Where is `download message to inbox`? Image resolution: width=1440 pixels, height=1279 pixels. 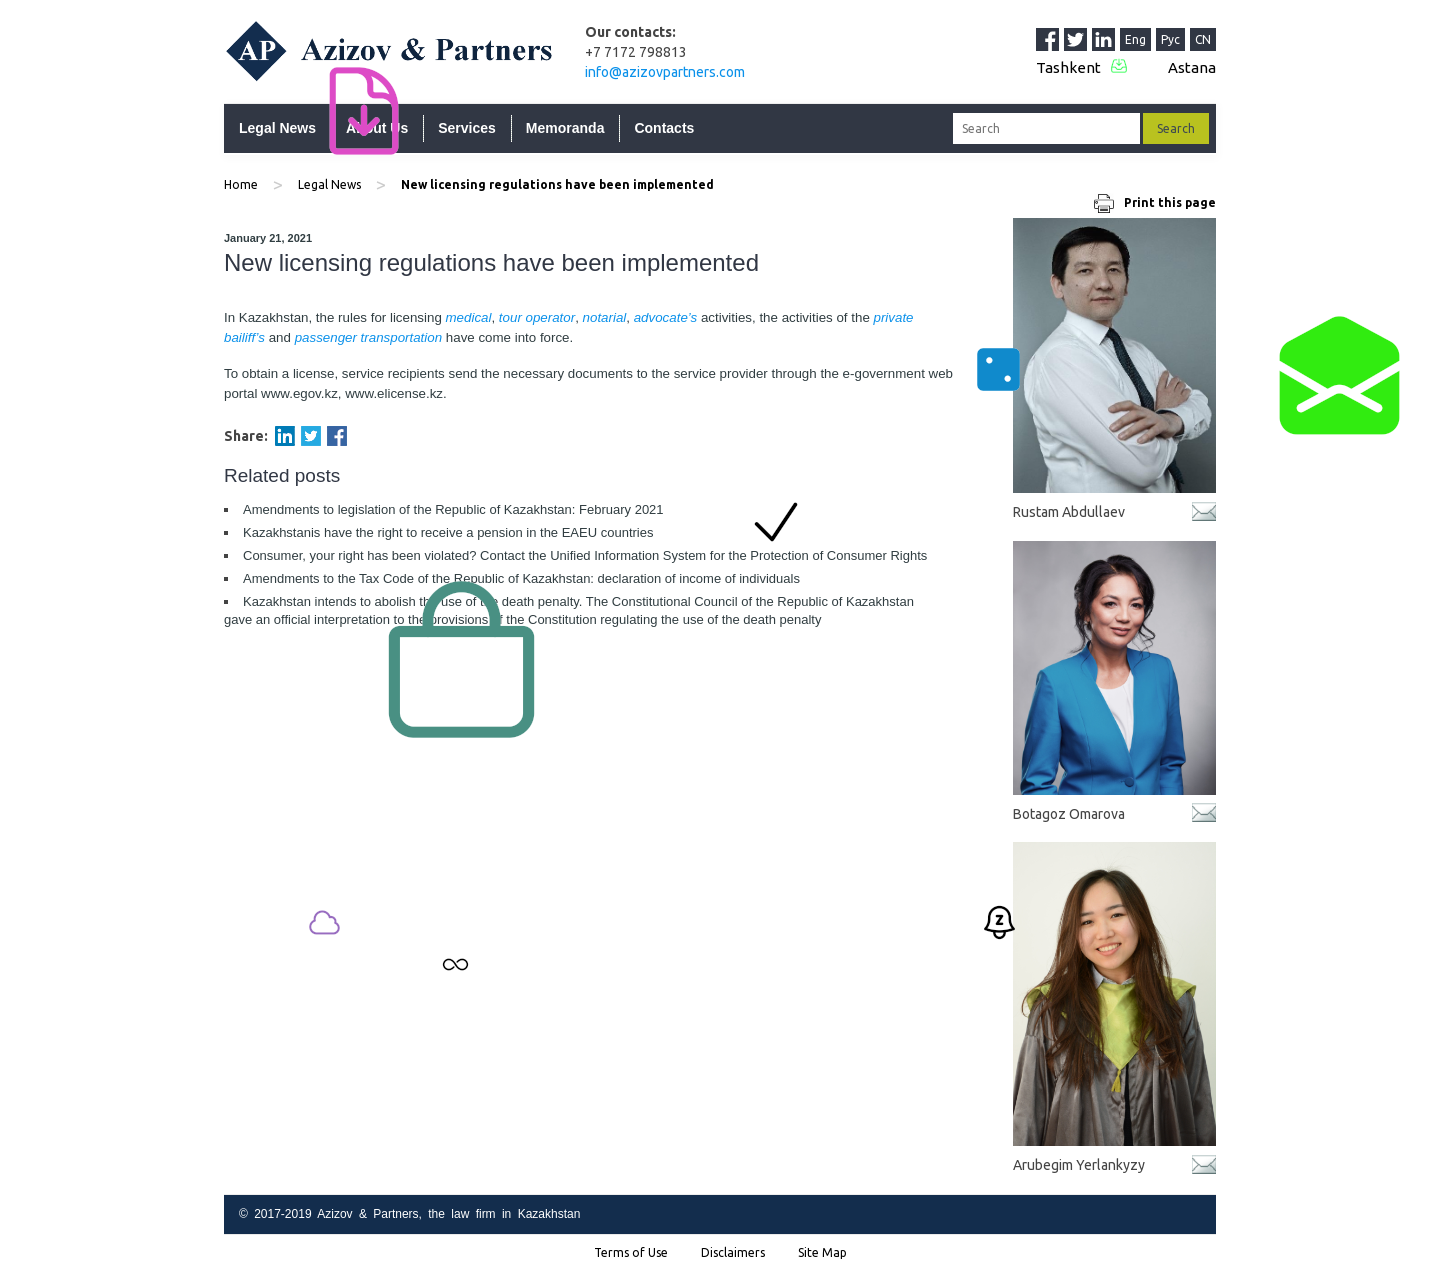 download message to inbox is located at coordinates (1119, 66).